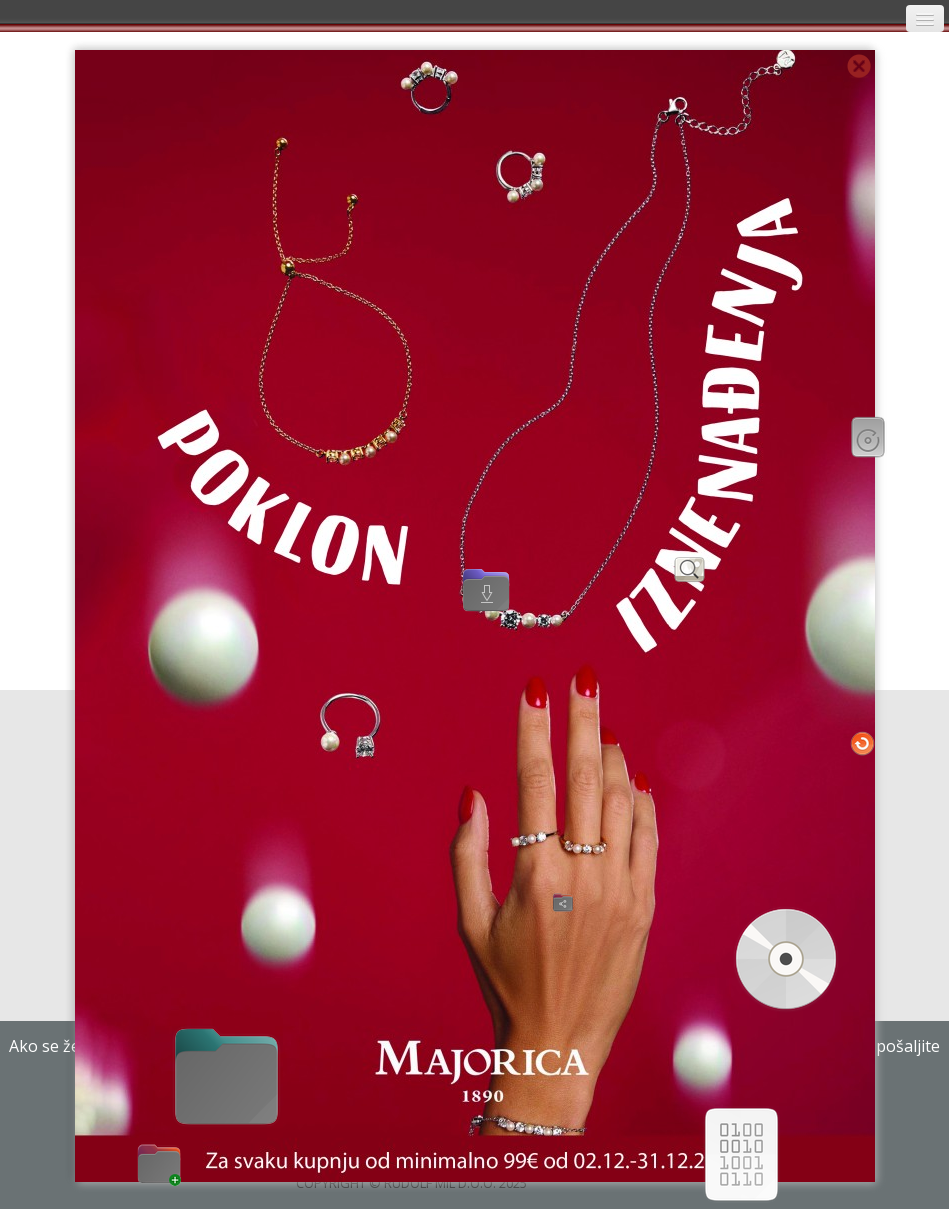 This screenshot has height=1209, width=949. What do you see at coordinates (563, 902) in the screenshot?
I see `access your public shared folder` at bounding box center [563, 902].